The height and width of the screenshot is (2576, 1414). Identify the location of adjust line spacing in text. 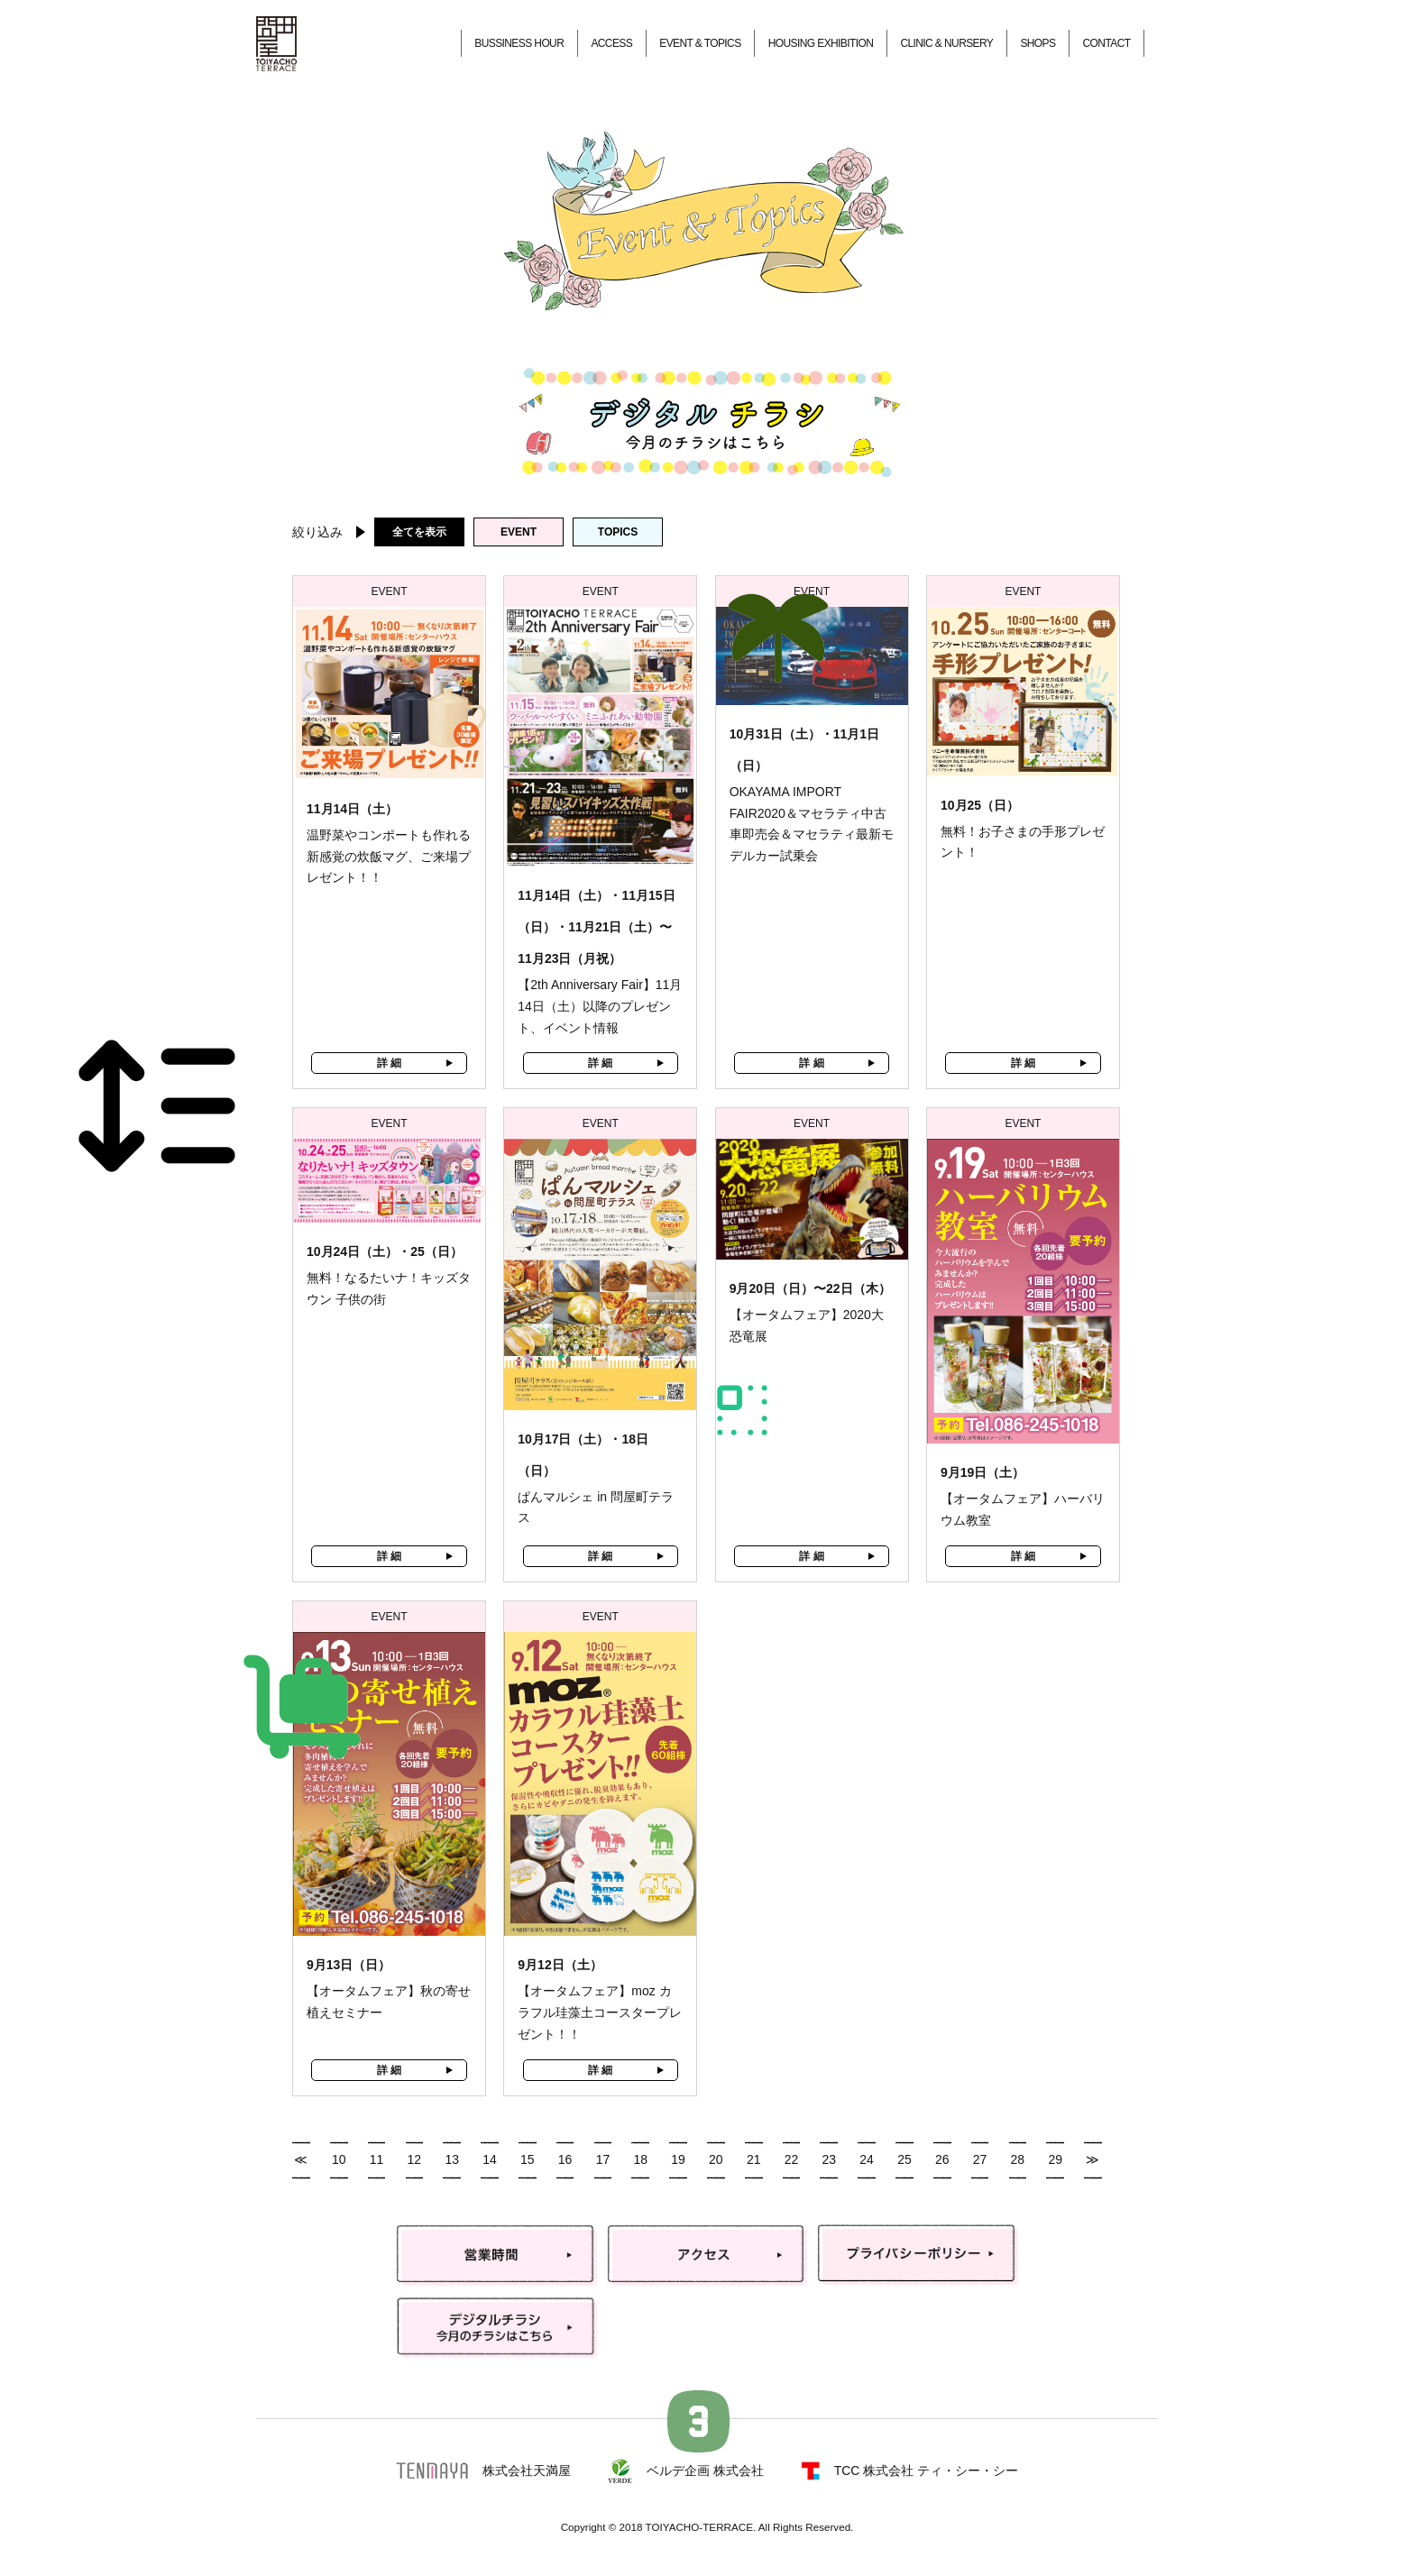
(161, 1105).